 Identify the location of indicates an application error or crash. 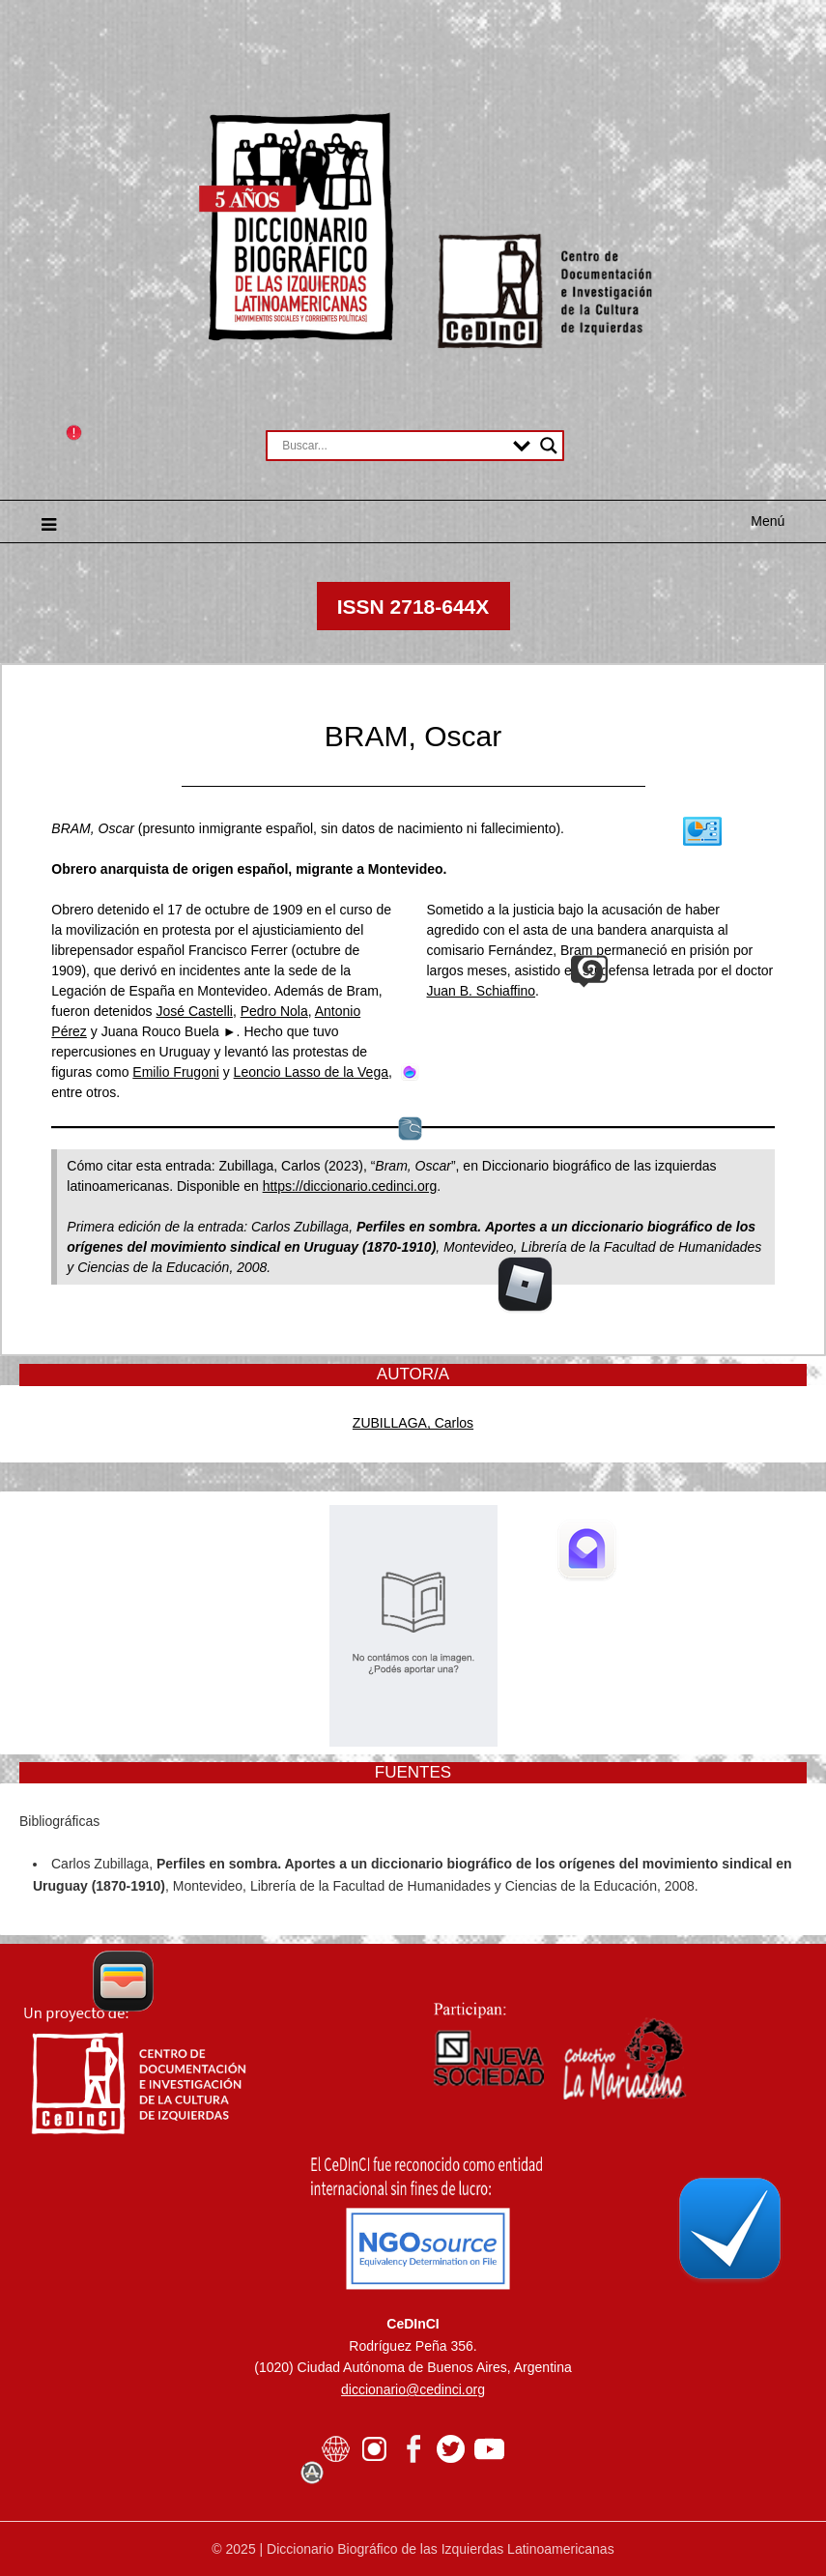
(73, 432).